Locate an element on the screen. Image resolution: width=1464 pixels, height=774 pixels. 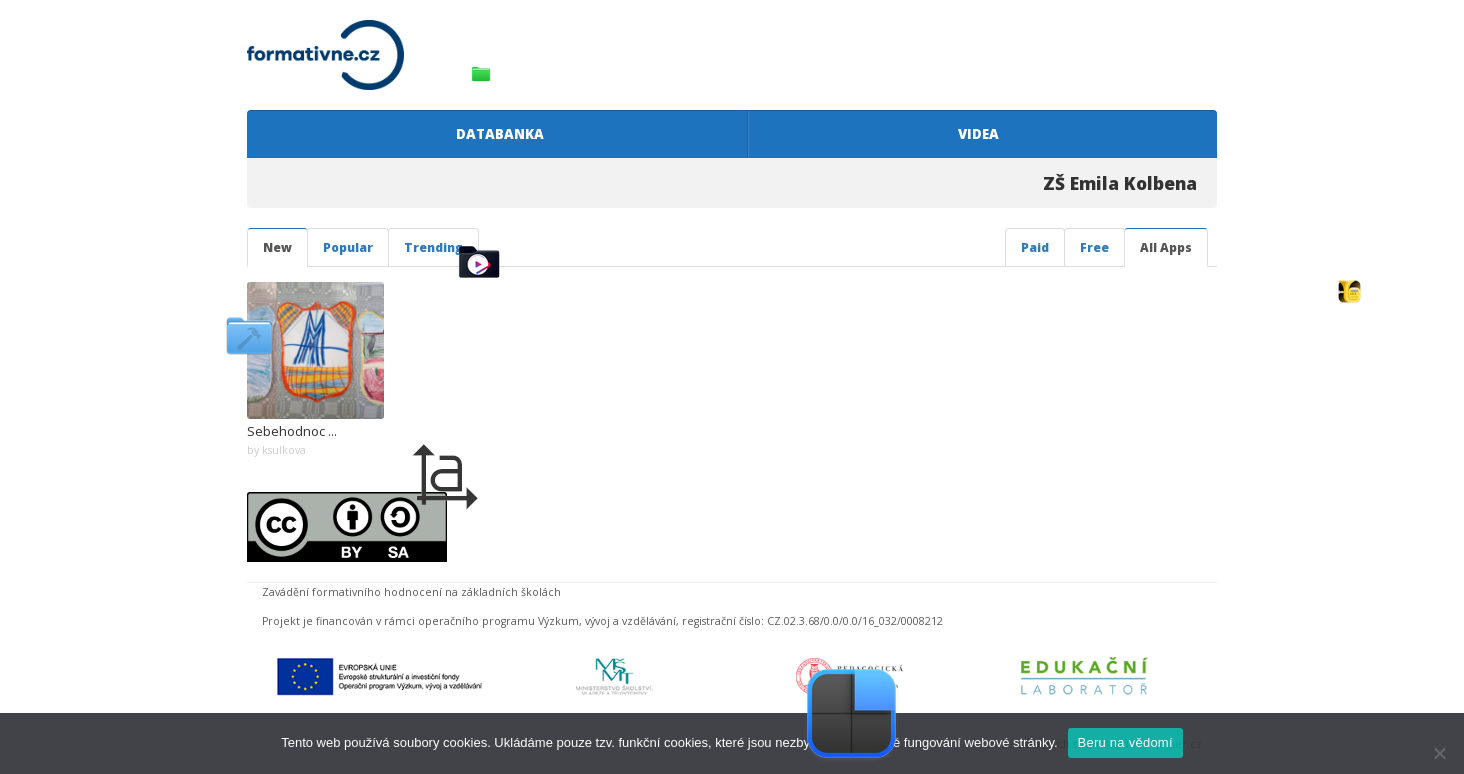
open the utilities folder is located at coordinates (249, 335).